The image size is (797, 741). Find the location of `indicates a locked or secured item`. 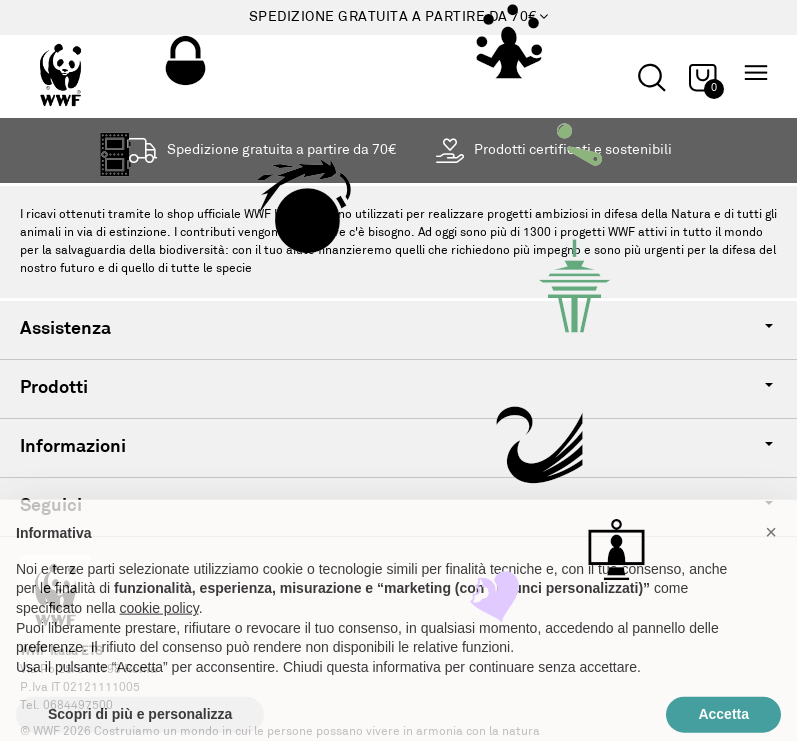

indicates a locked or secured item is located at coordinates (185, 60).